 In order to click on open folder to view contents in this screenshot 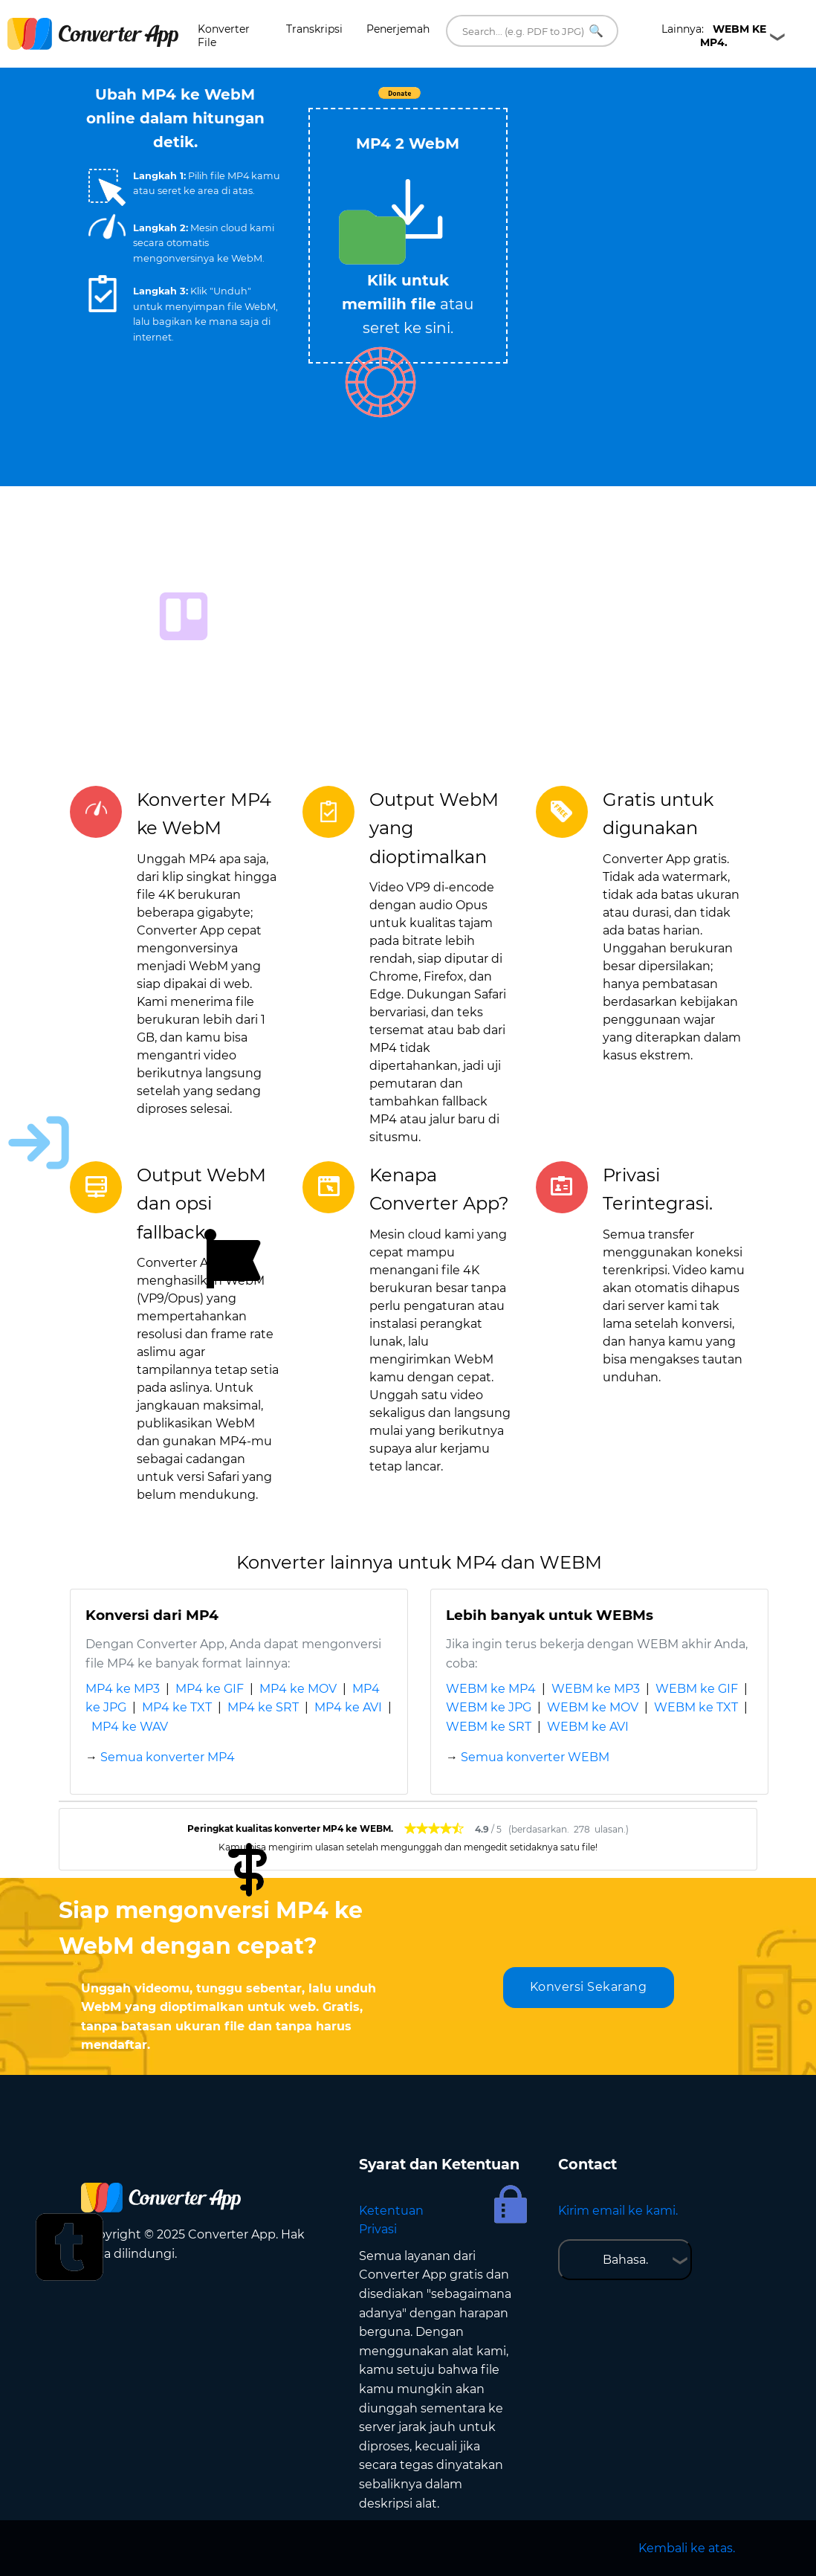, I will do `click(372, 239)`.